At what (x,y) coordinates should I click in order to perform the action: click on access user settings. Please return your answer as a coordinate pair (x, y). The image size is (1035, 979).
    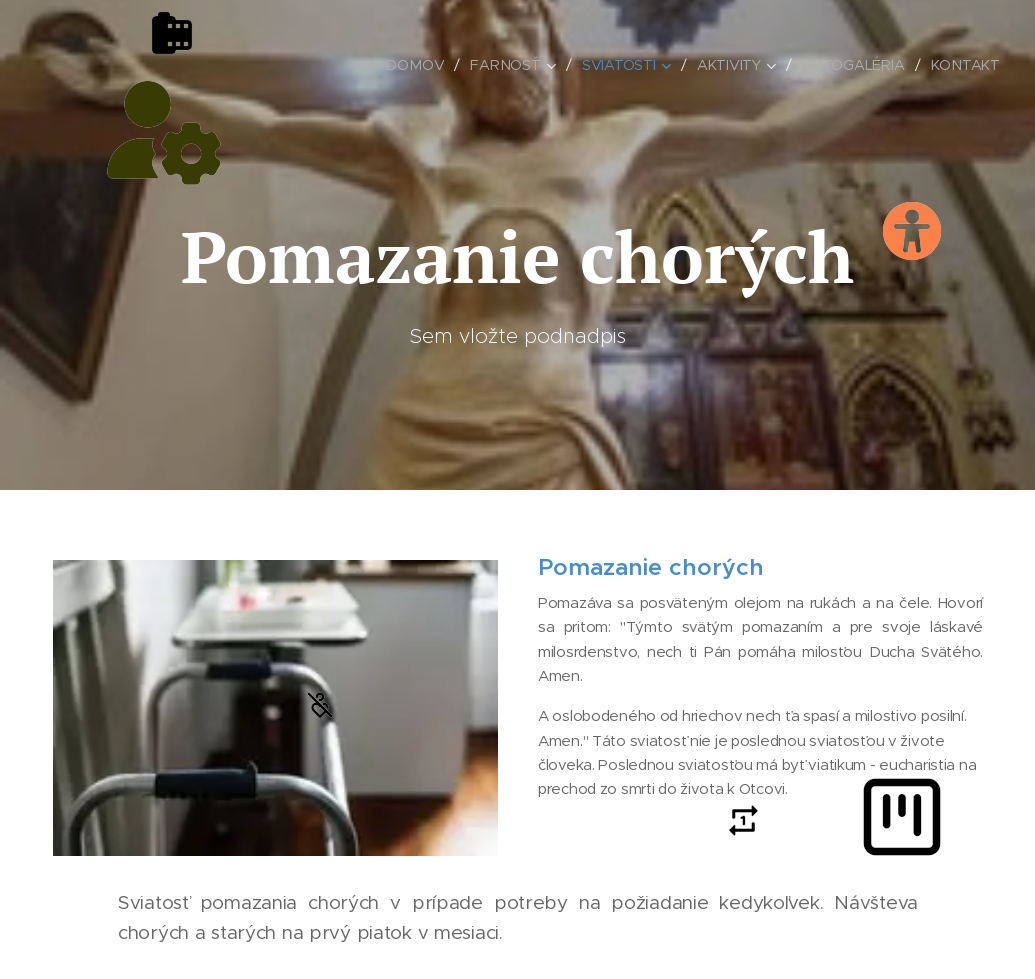
    Looking at the image, I should click on (160, 129).